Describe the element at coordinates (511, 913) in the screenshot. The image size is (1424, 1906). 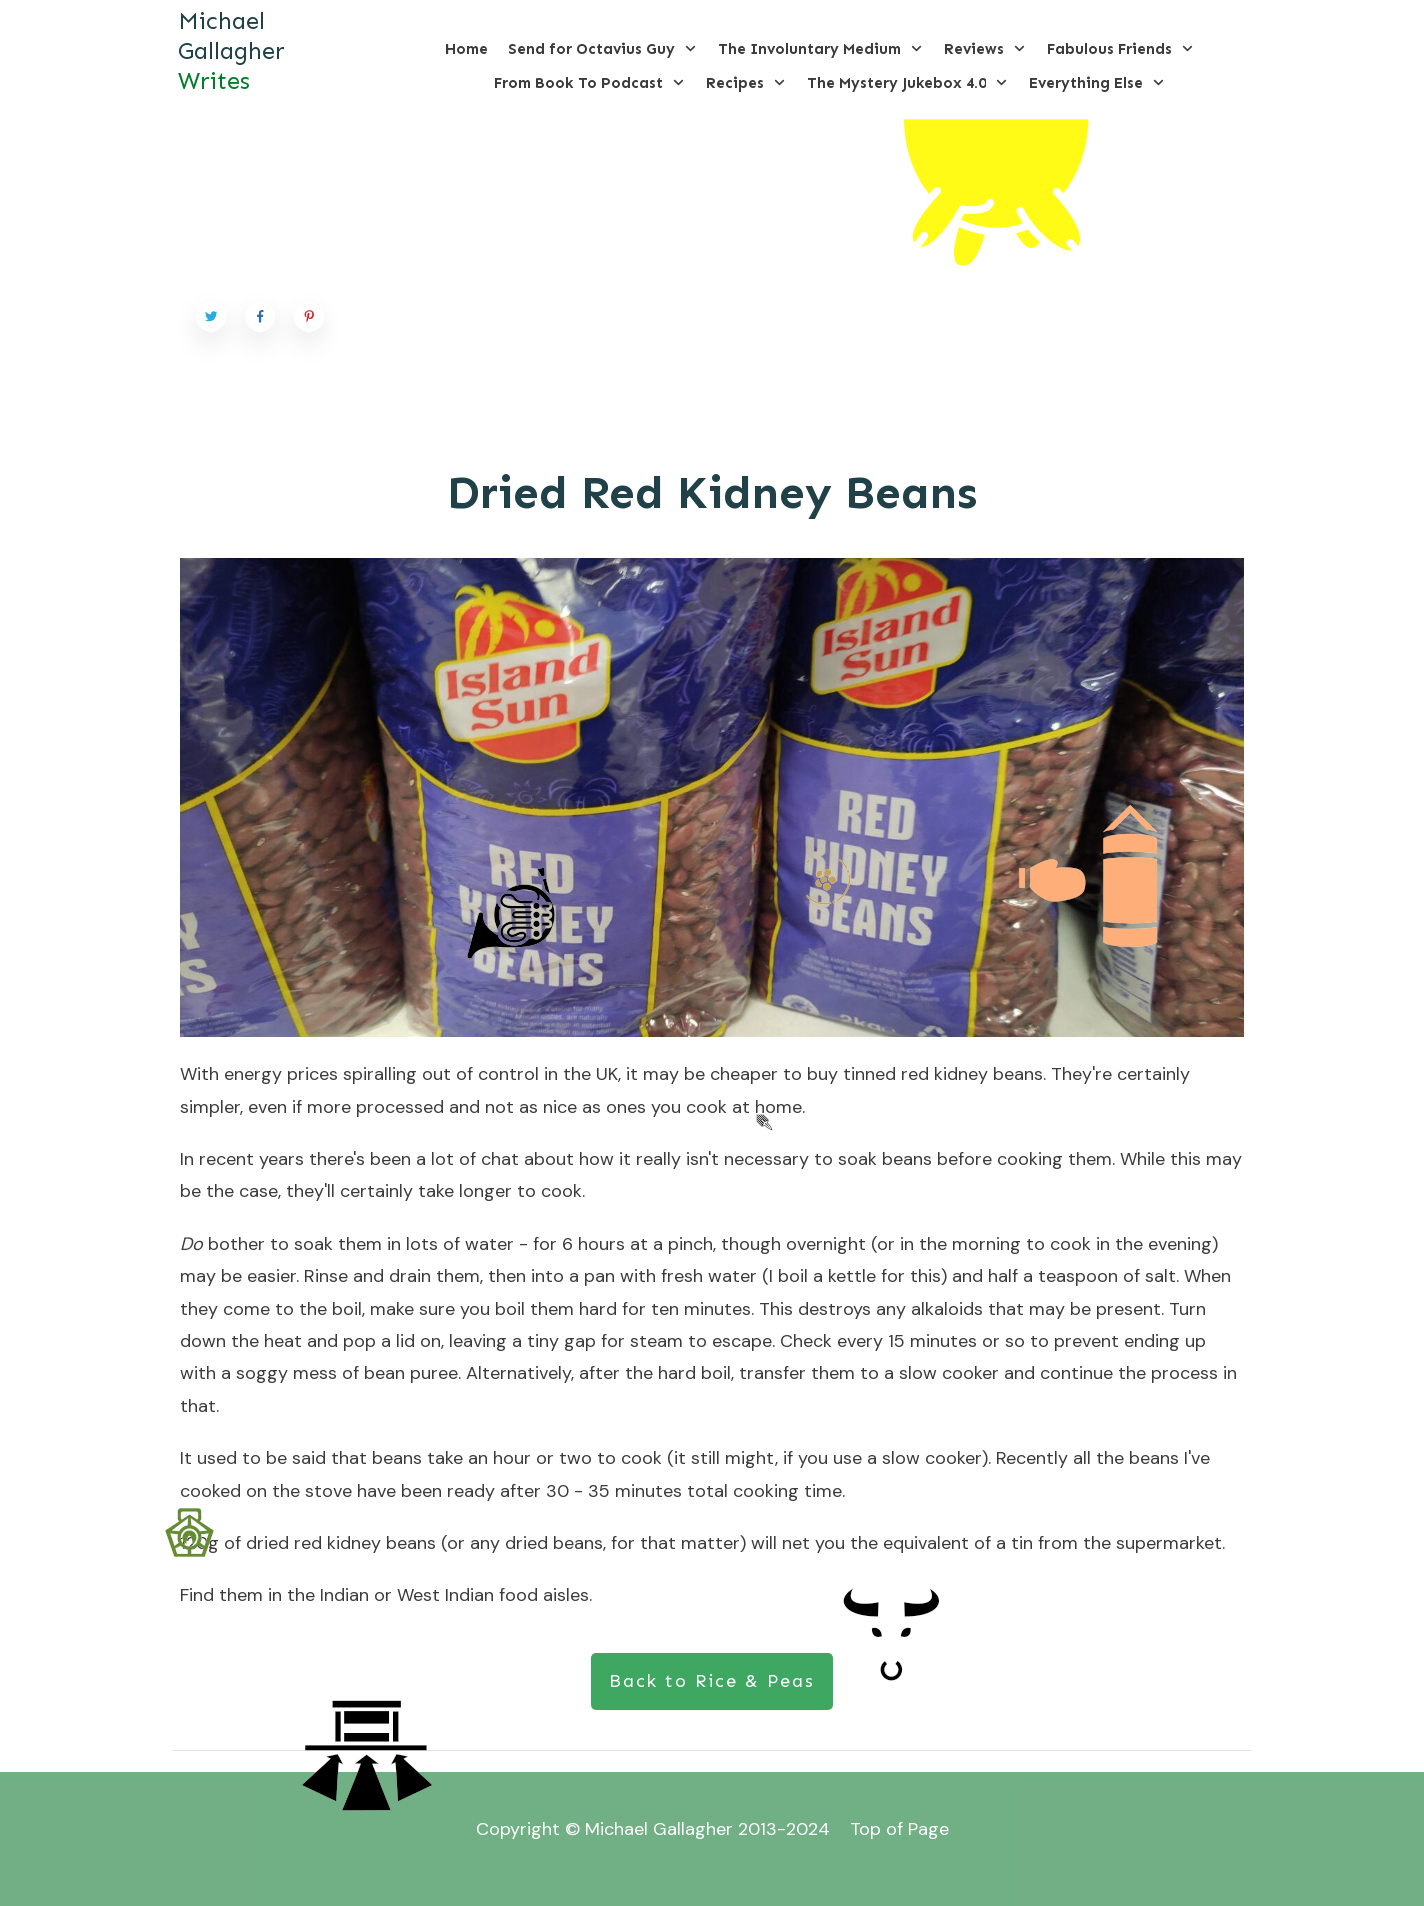
I see `access brass instrument sounds or samples` at that location.